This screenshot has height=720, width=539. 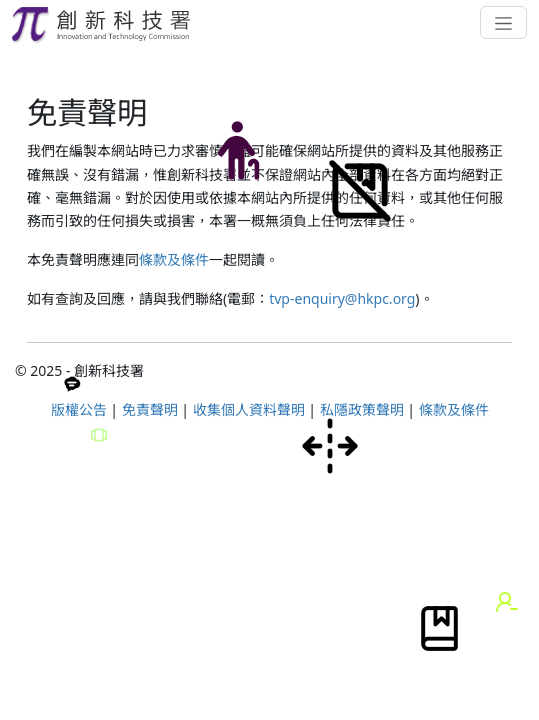 What do you see at coordinates (330, 446) in the screenshot?
I see `expand content horizontally` at bounding box center [330, 446].